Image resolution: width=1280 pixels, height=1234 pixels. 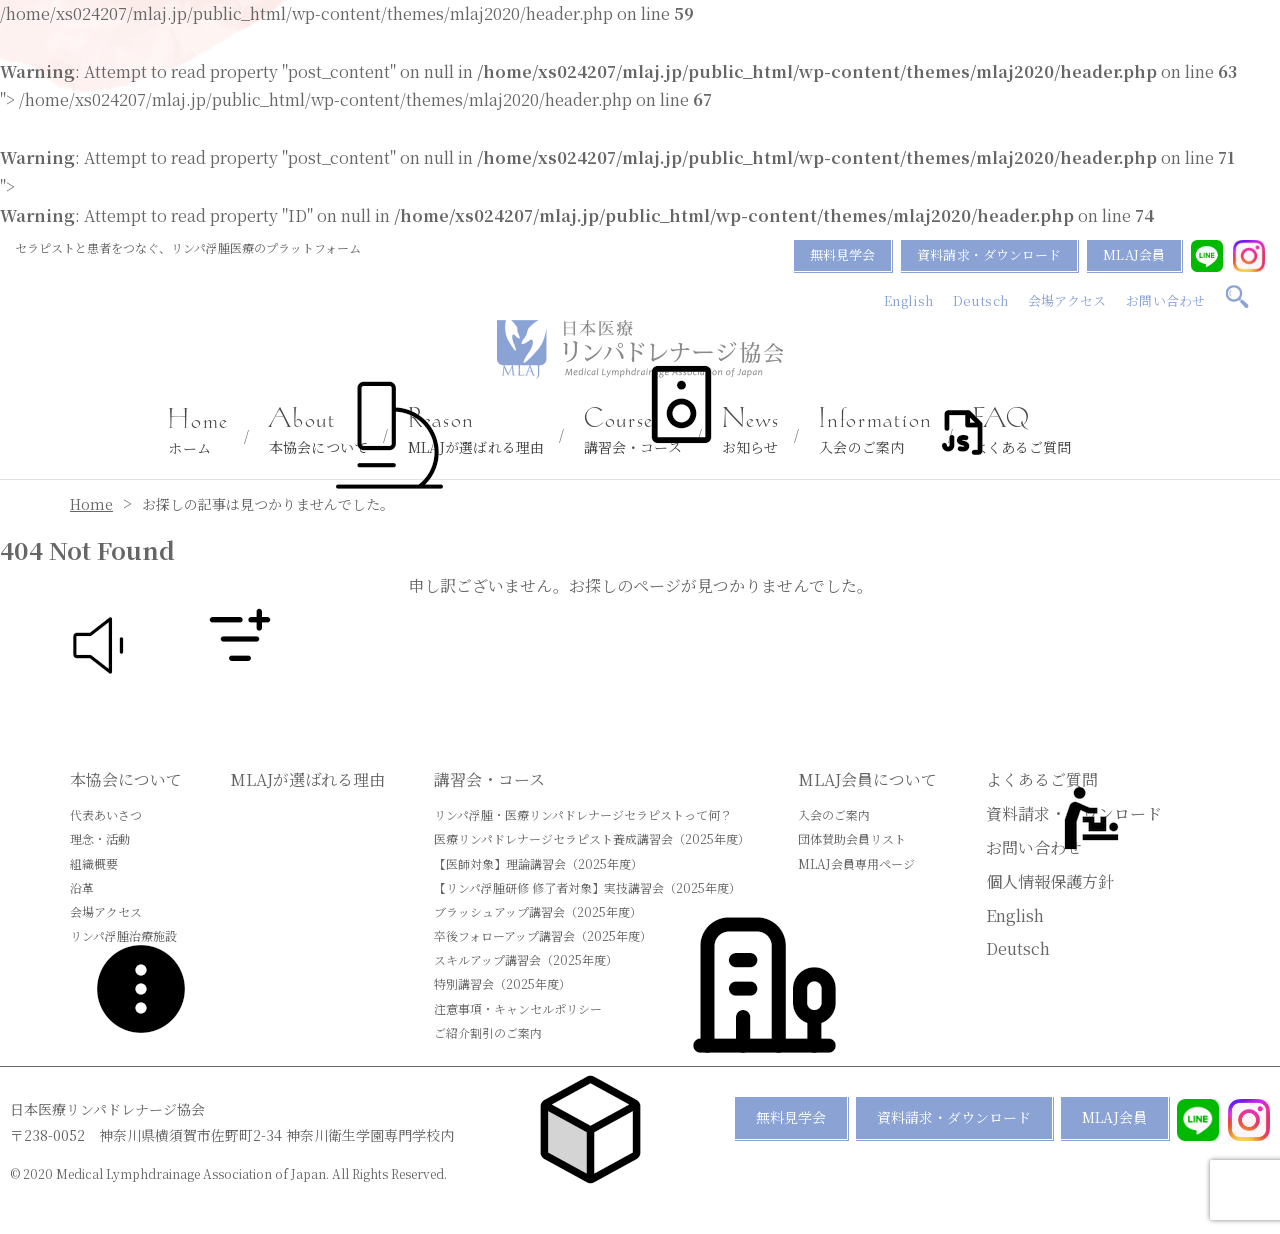 What do you see at coordinates (1091, 819) in the screenshot?
I see `indicates baby changing station nearby` at bounding box center [1091, 819].